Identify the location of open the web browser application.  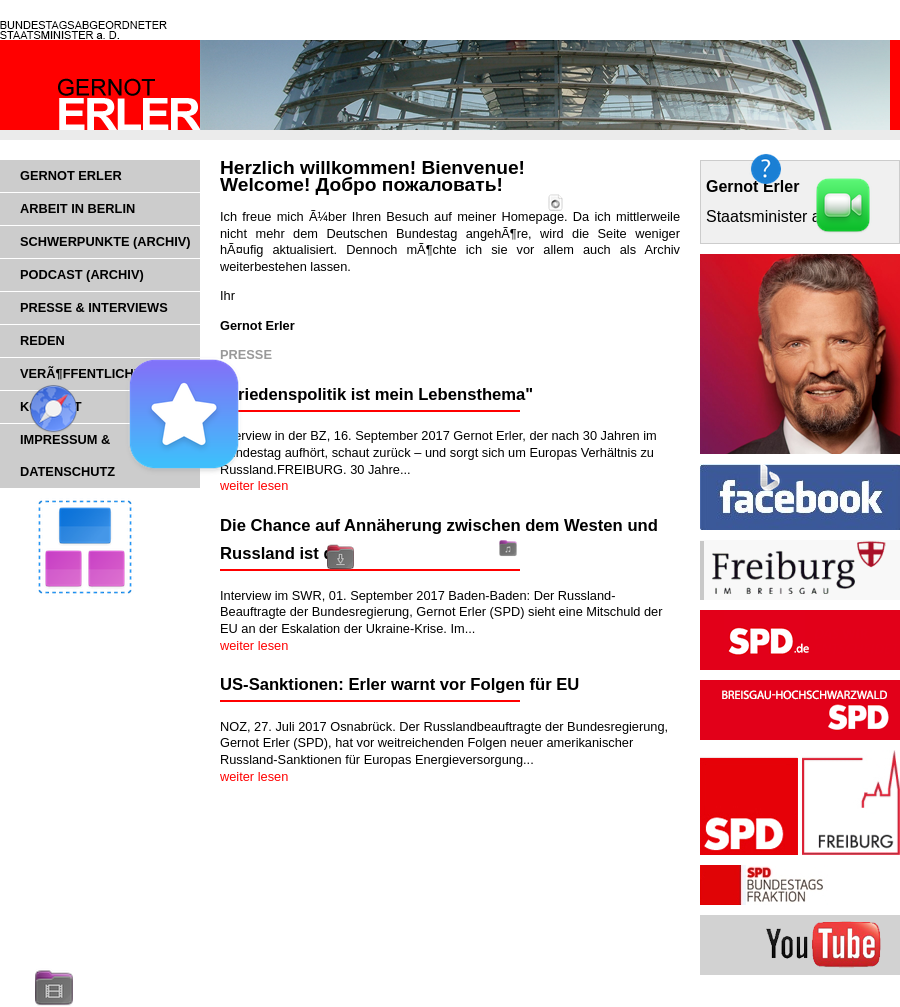
(53, 408).